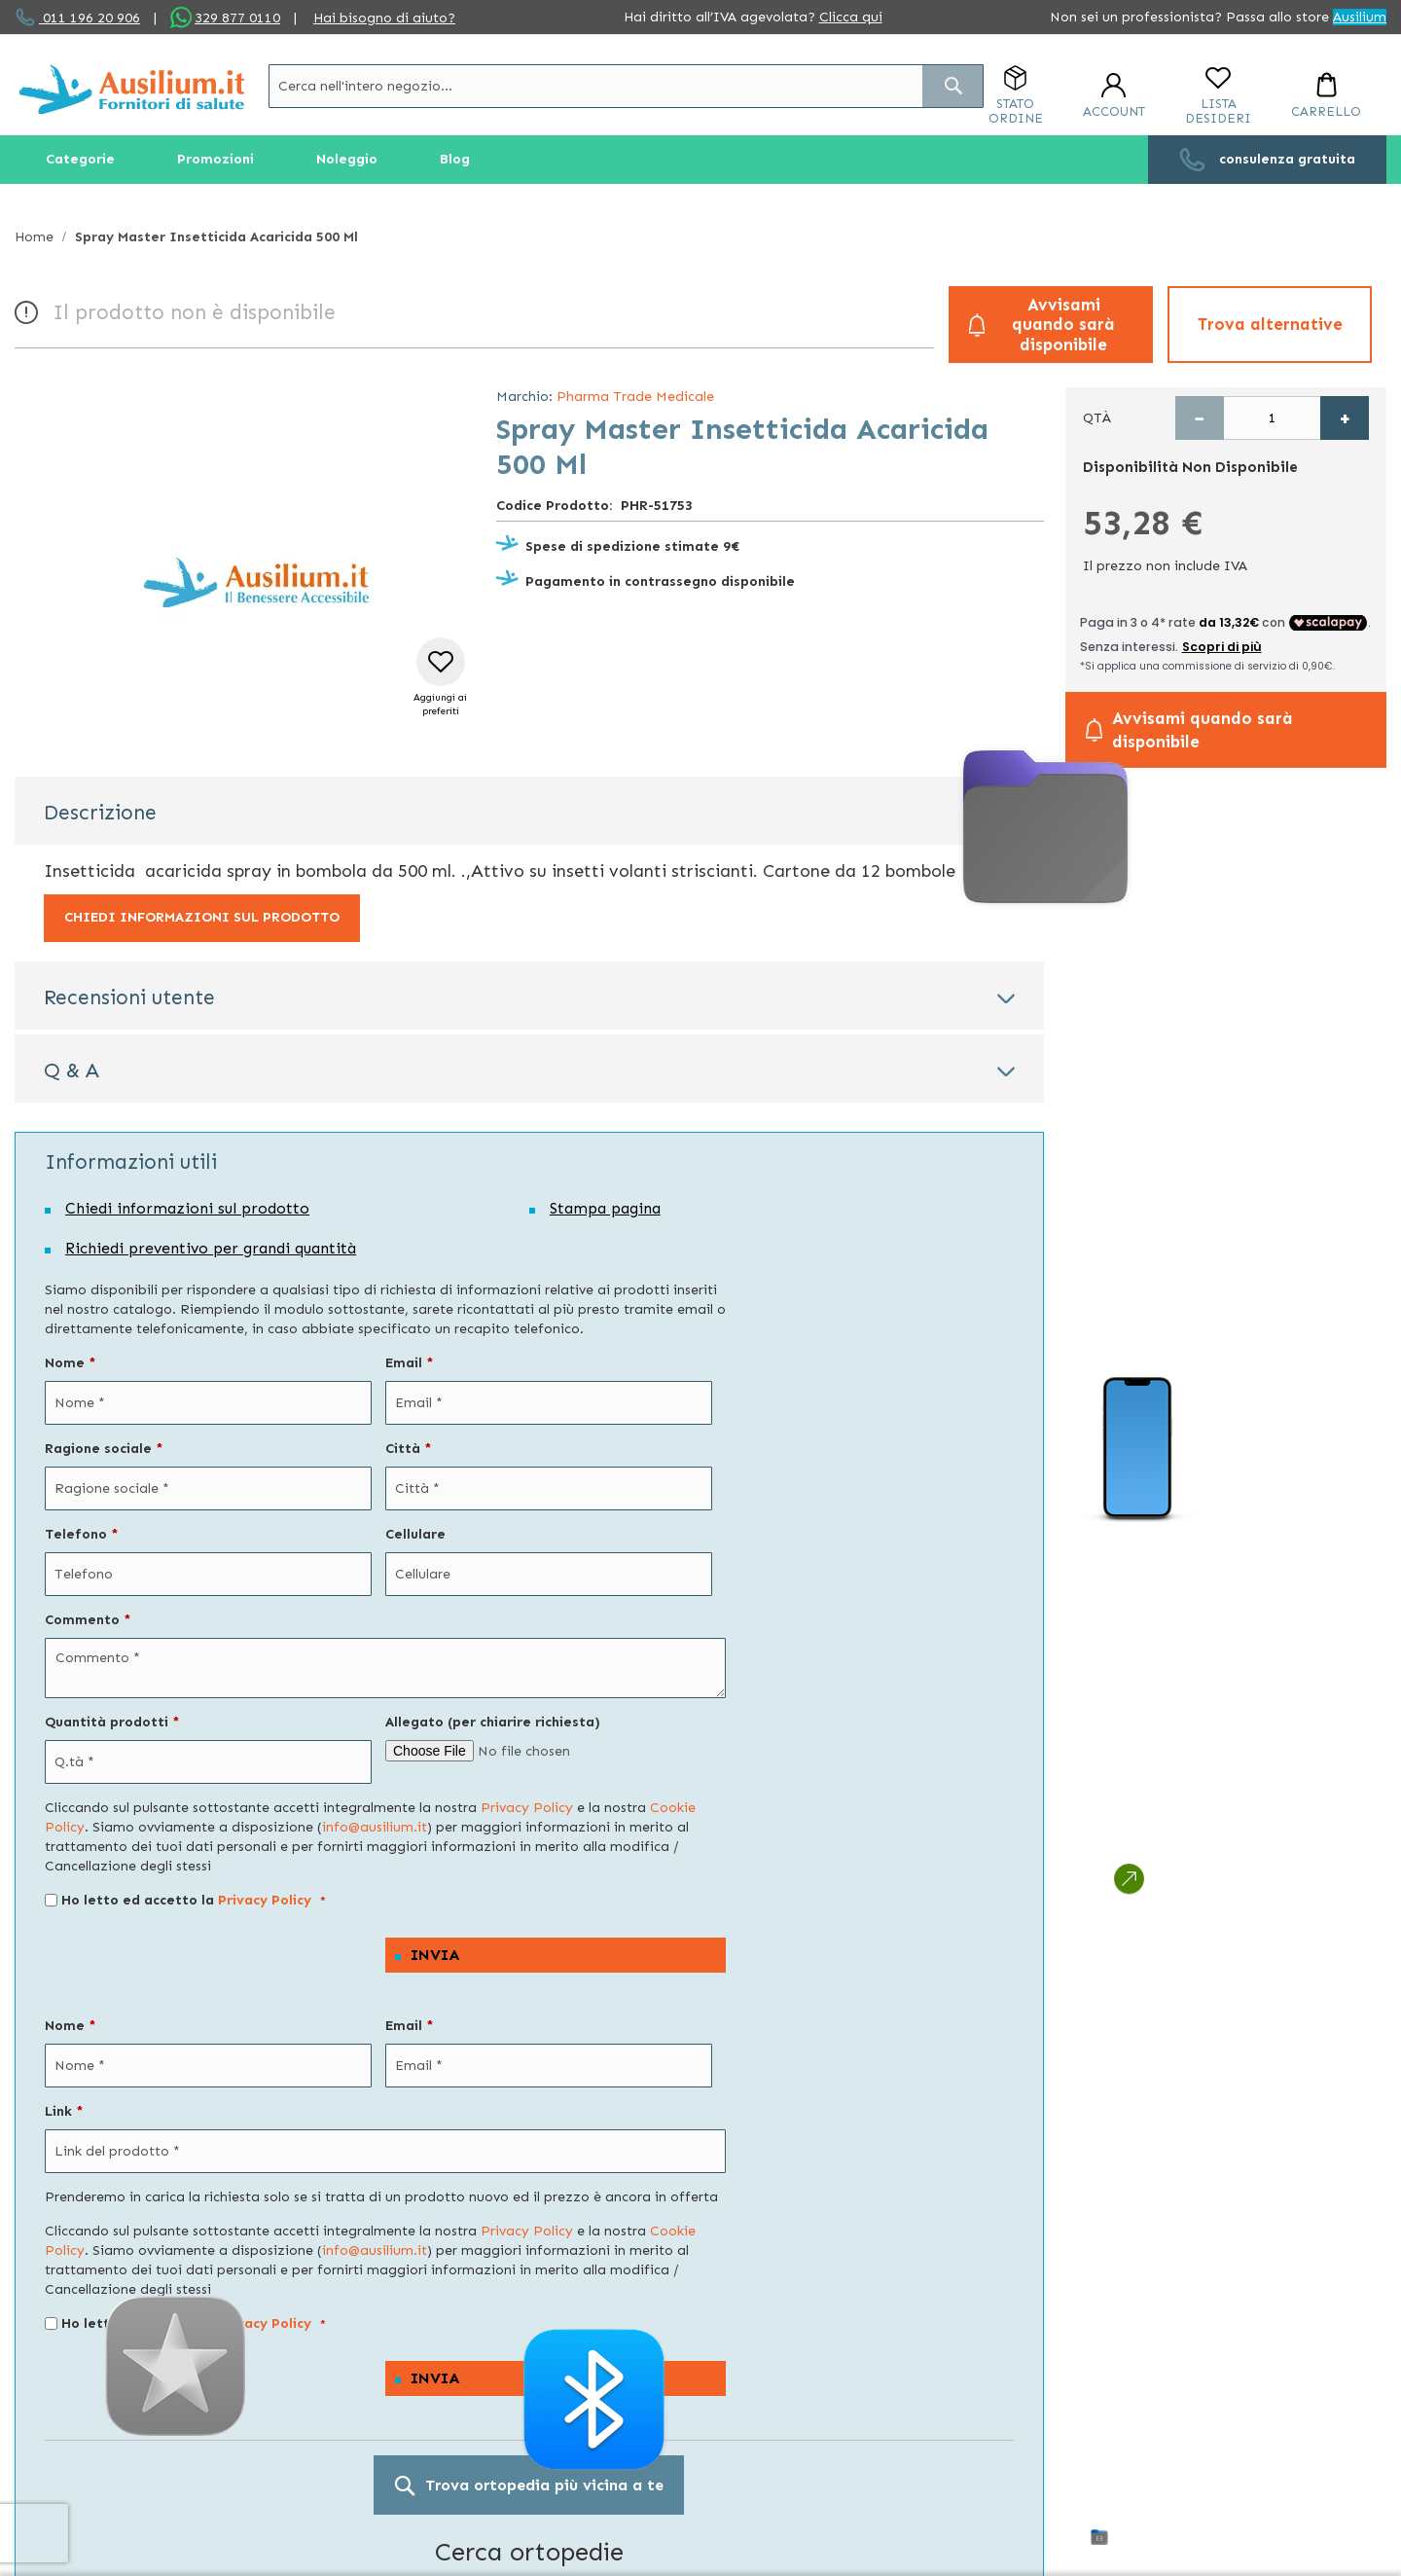 The image size is (1401, 2576). I want to click on open your videos folder, so click(1099, 2537).